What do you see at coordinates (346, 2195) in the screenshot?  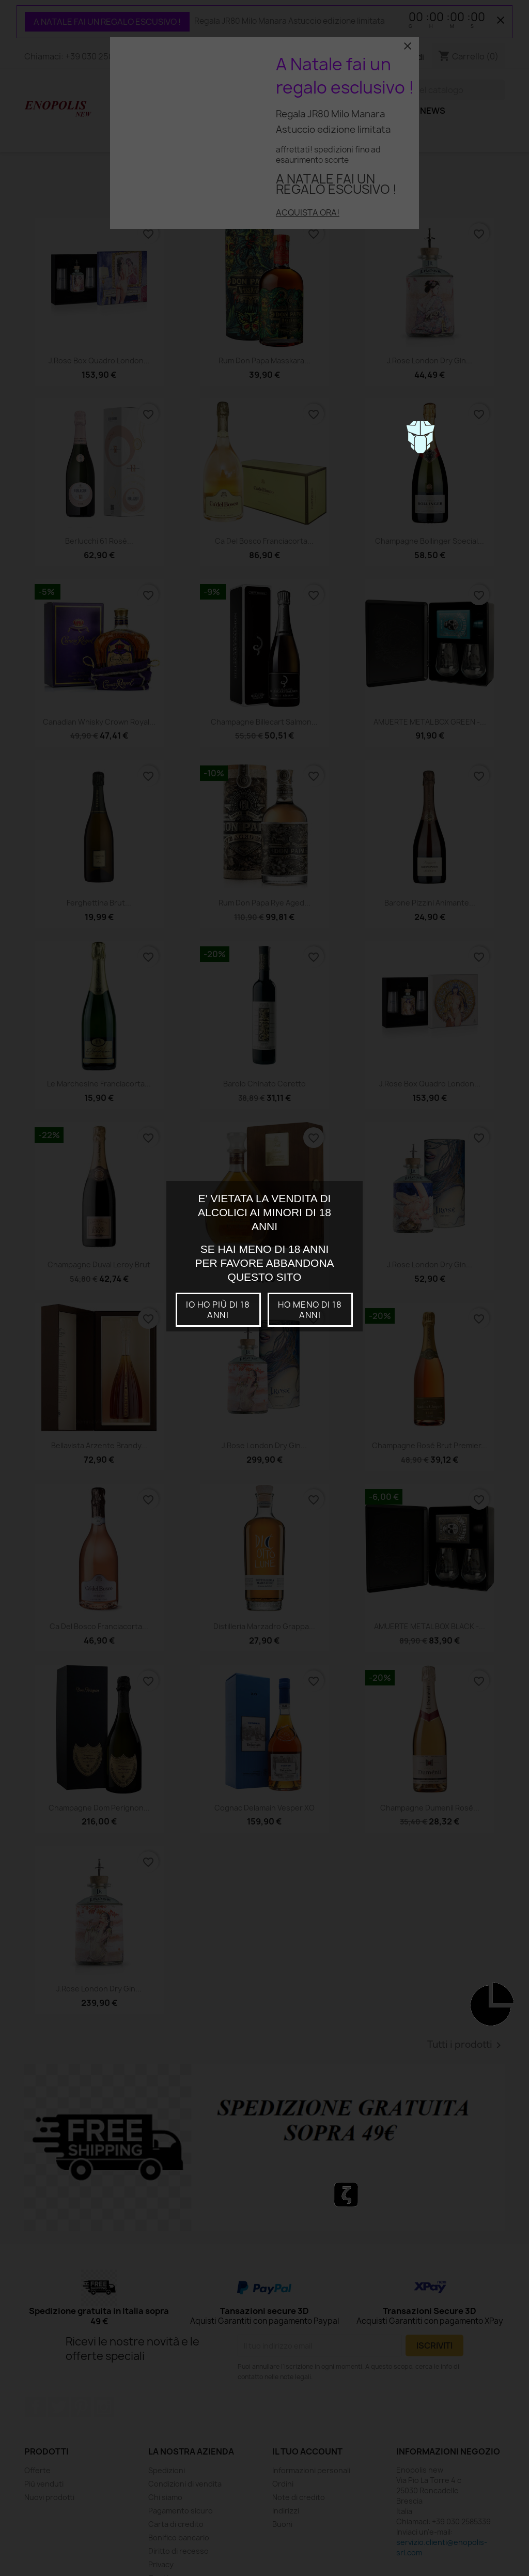 I see `open zettlr markdown editor` at bounding box center [346, 2195].